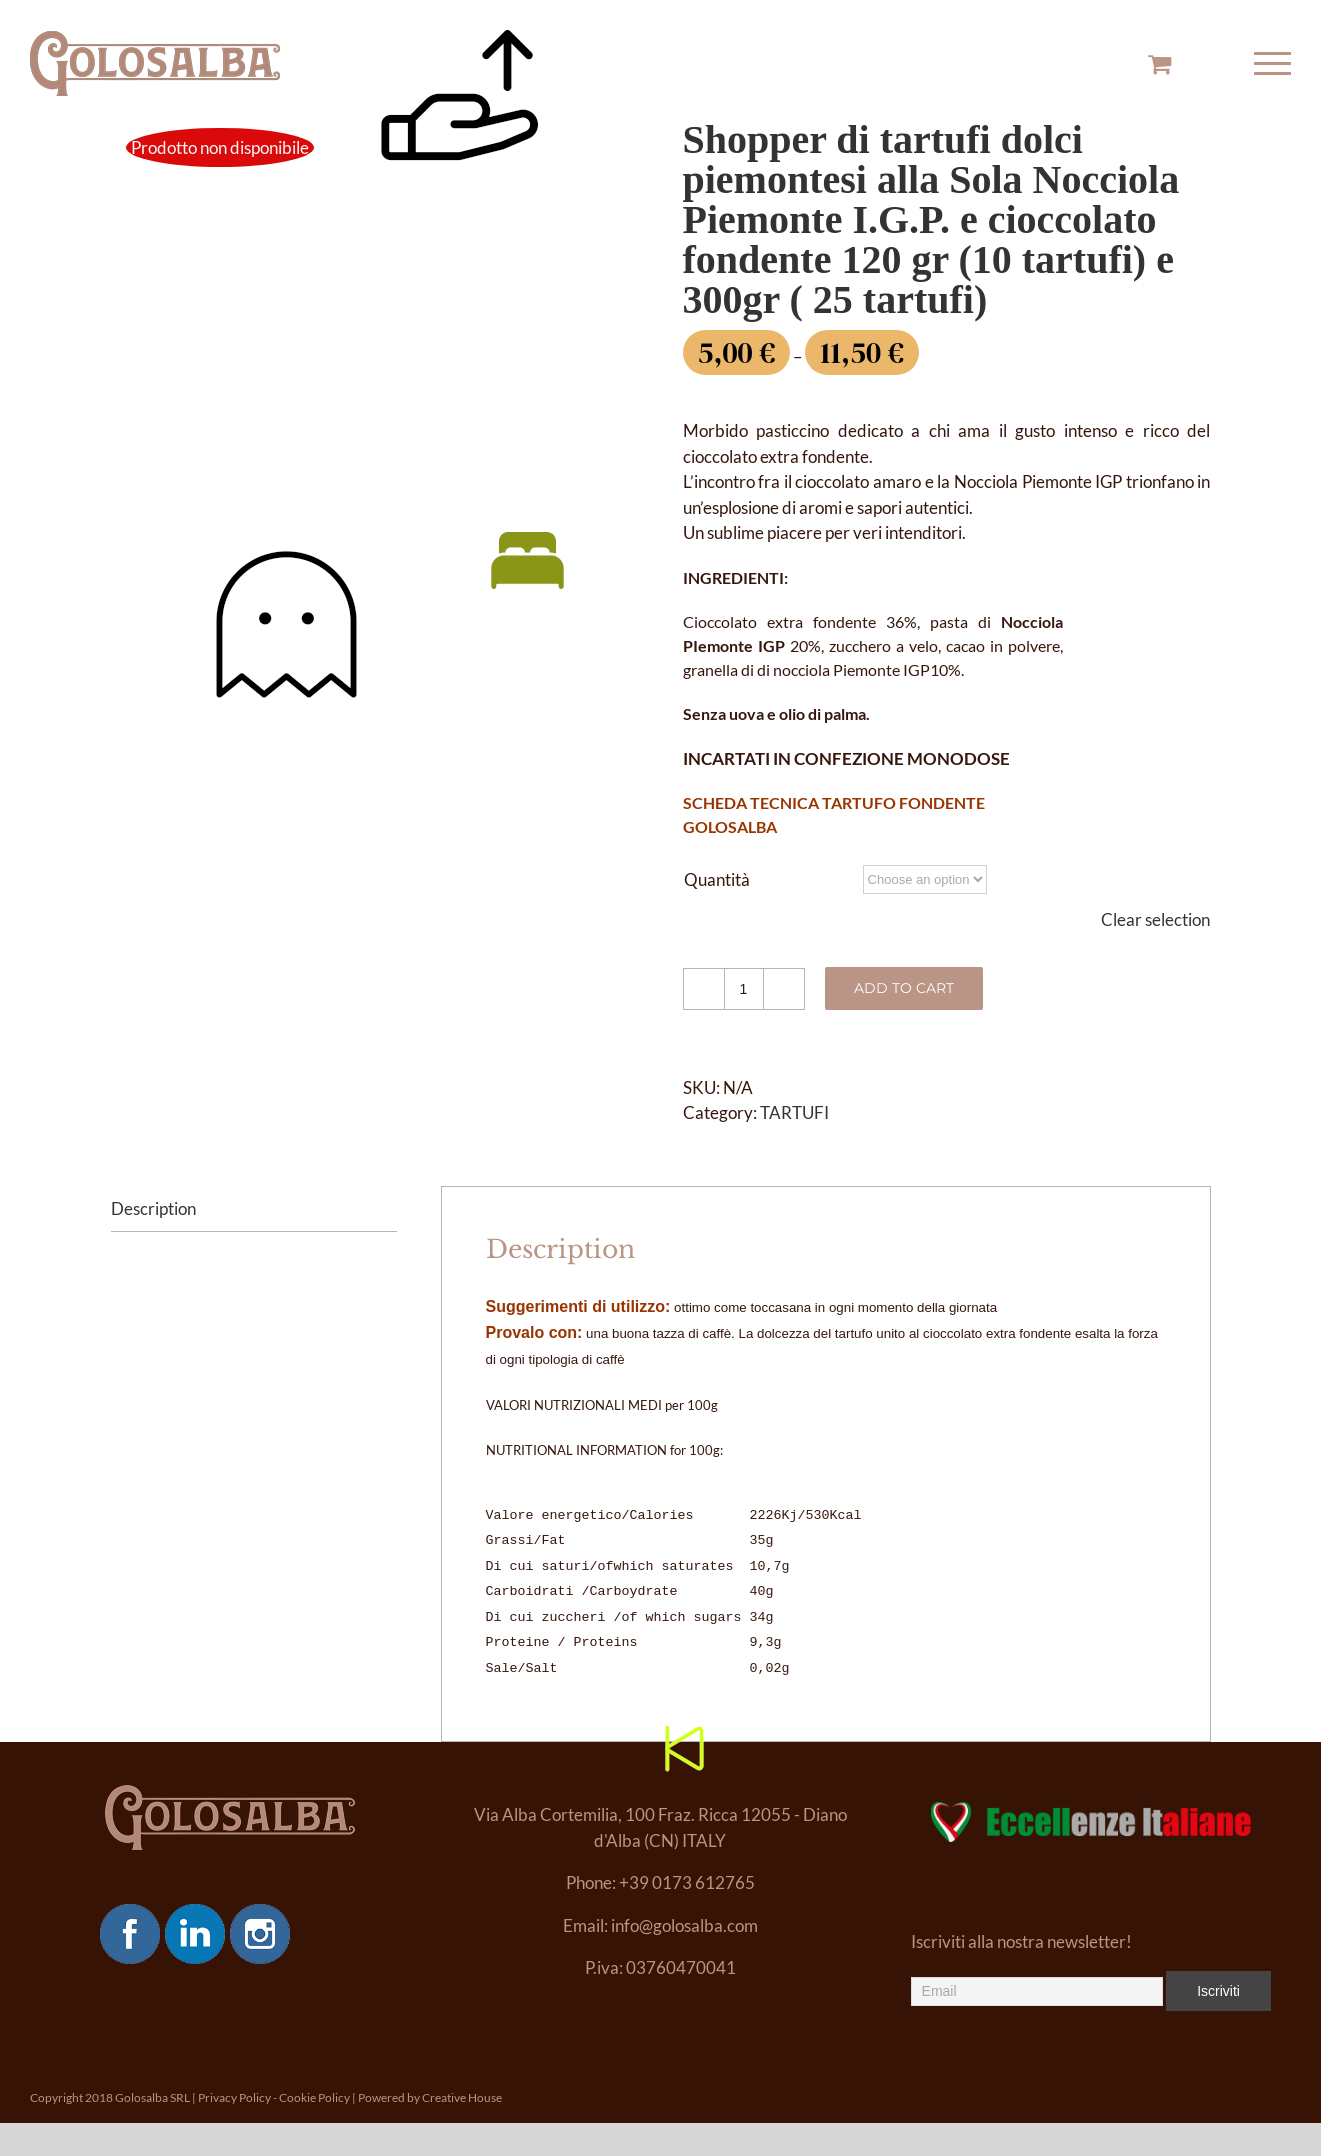 The image size is (1321, 2156). I want to click on find nearby hotels or accommodations, so click(527, 560).